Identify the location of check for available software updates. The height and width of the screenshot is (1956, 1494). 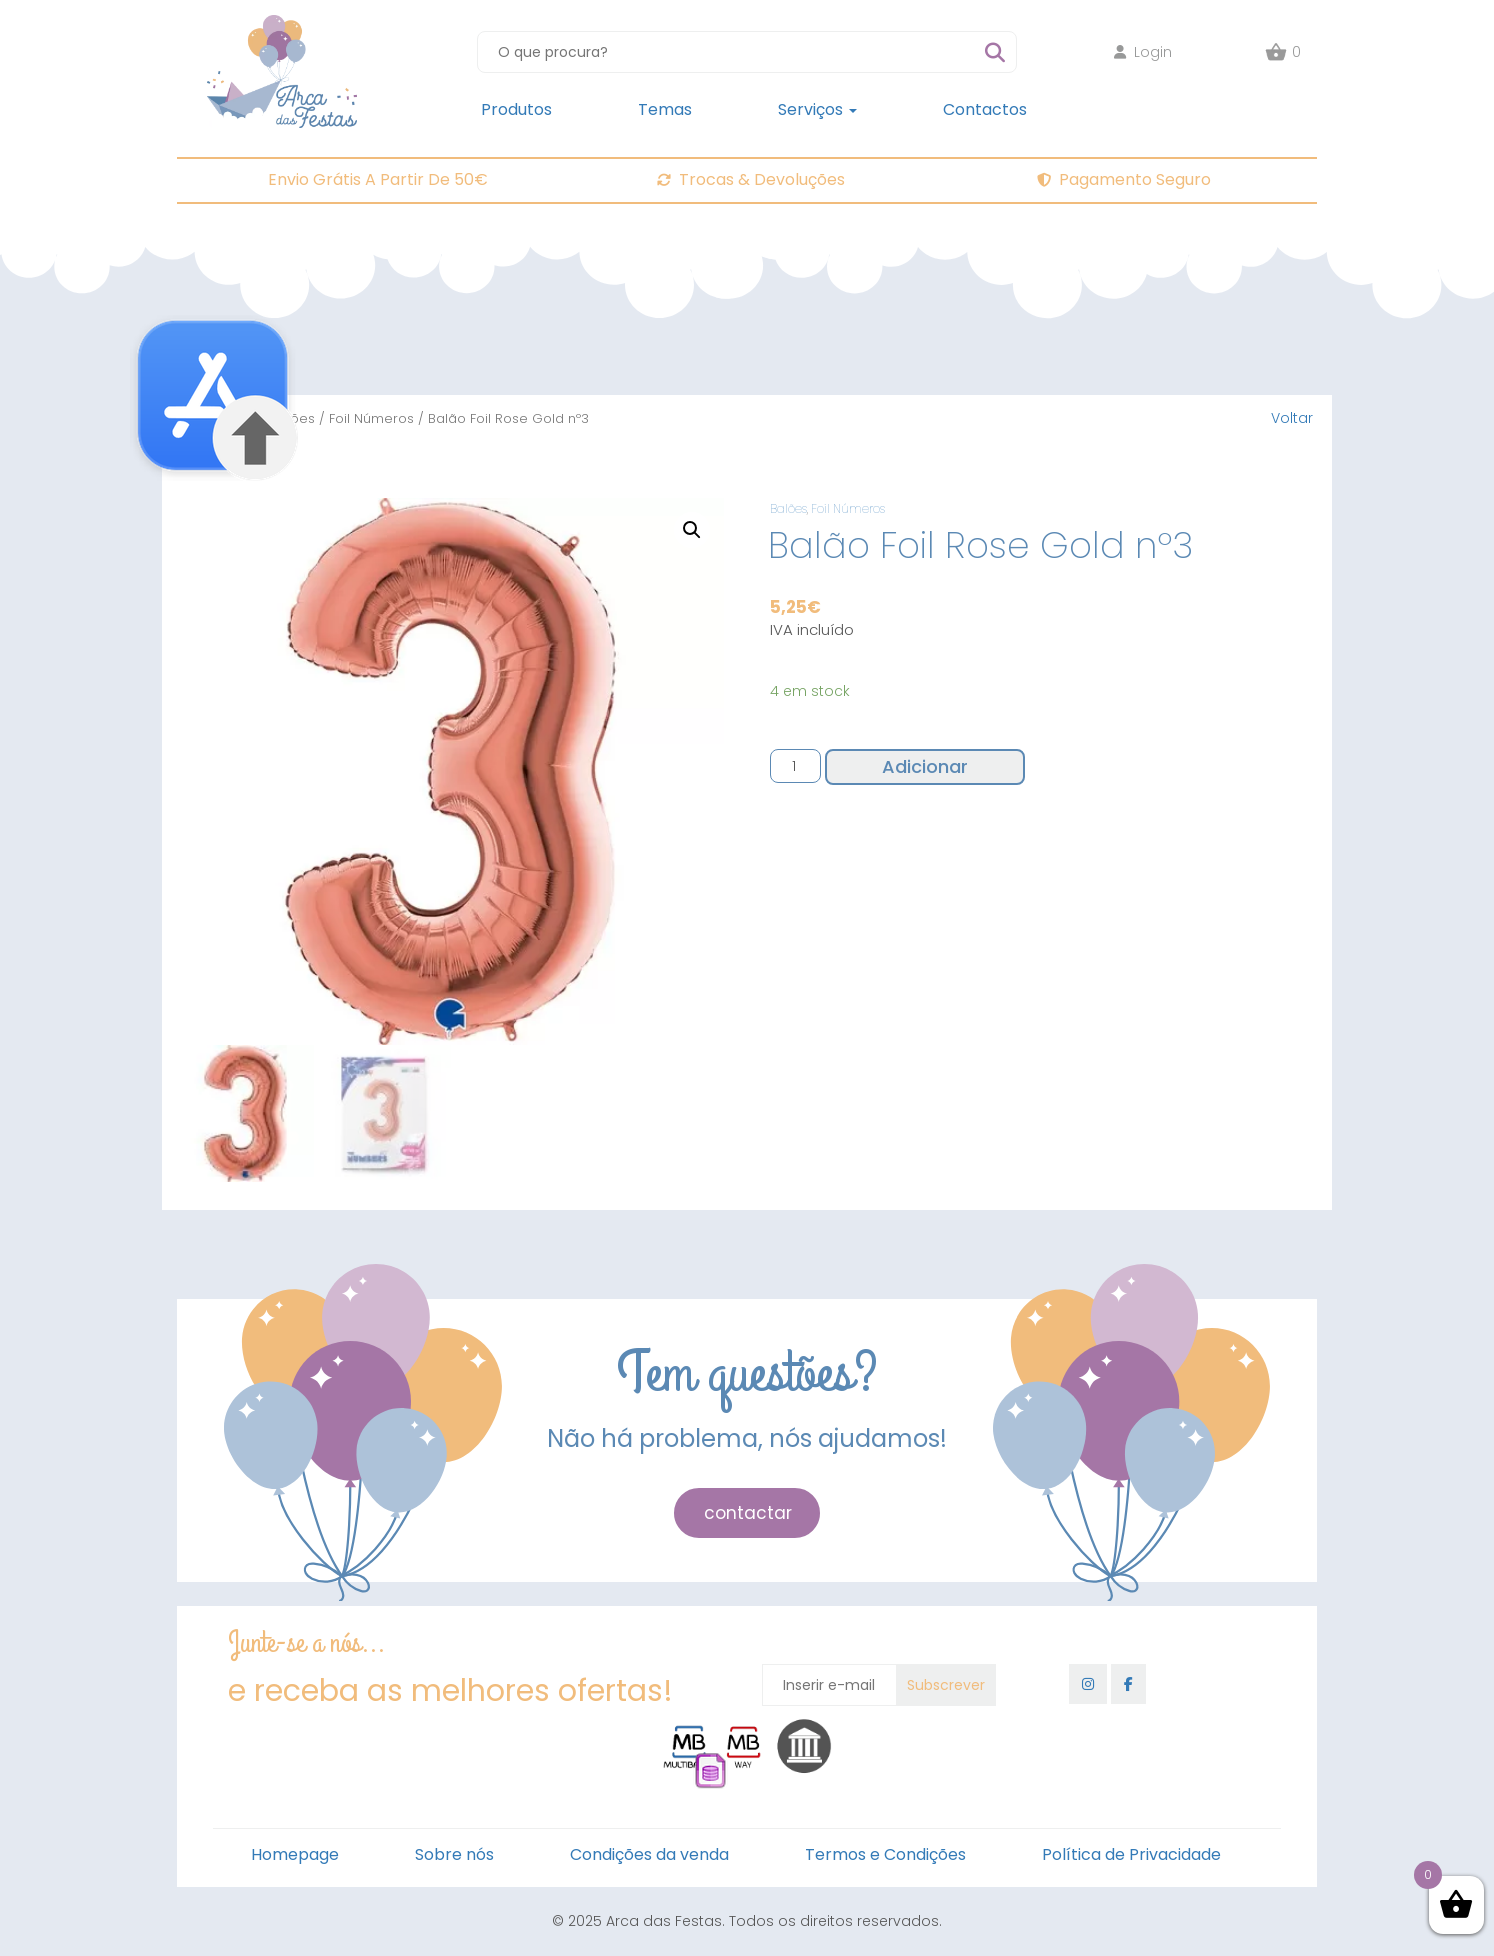
(214, 398).